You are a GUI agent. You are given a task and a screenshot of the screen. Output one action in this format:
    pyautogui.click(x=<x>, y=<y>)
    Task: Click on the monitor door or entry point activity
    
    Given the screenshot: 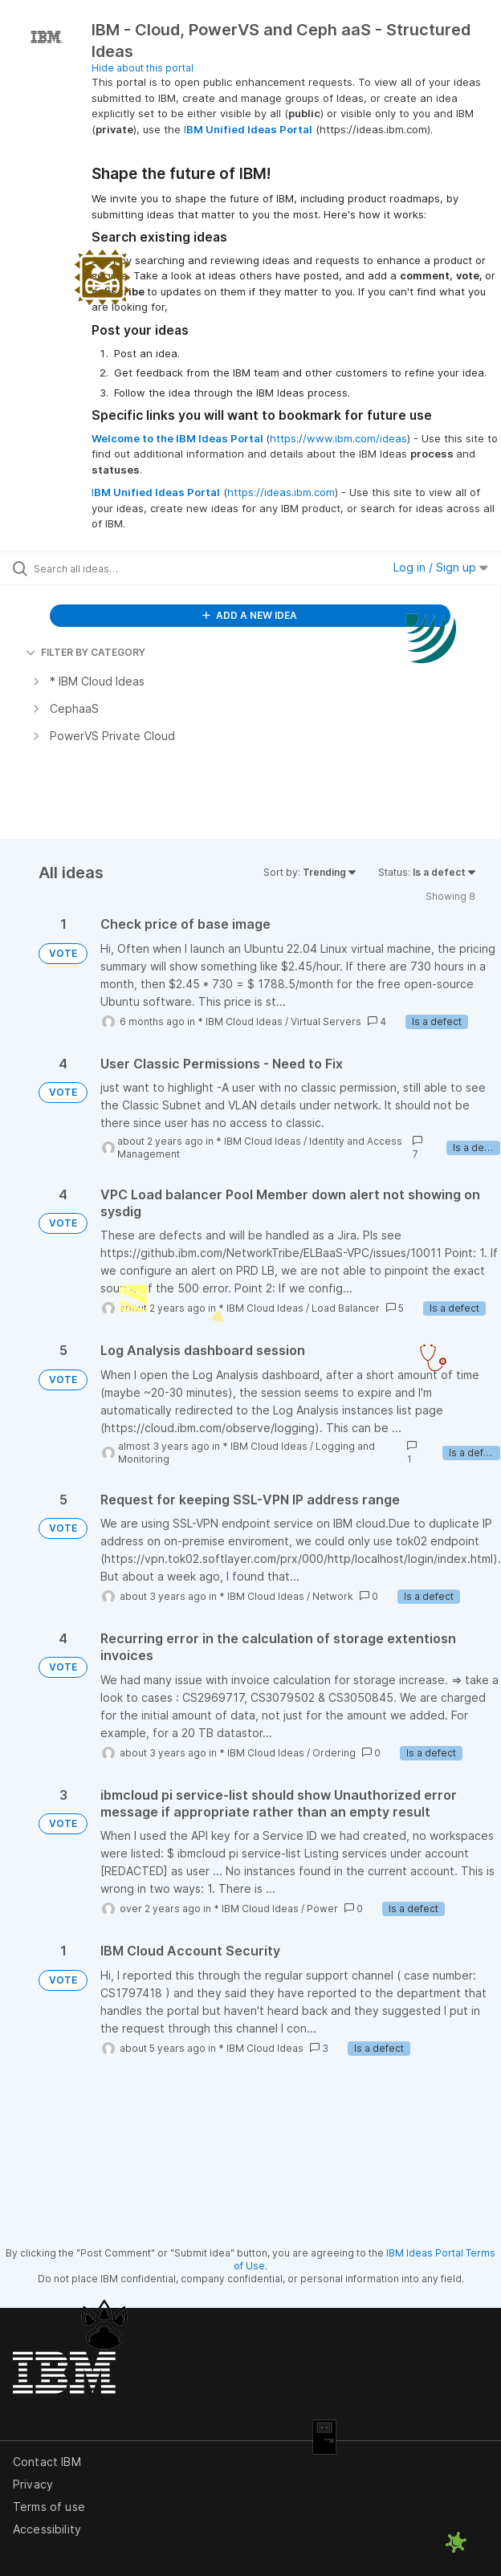 What is the action you would take?
    pyautogui.click(x=324, y=2437)
    